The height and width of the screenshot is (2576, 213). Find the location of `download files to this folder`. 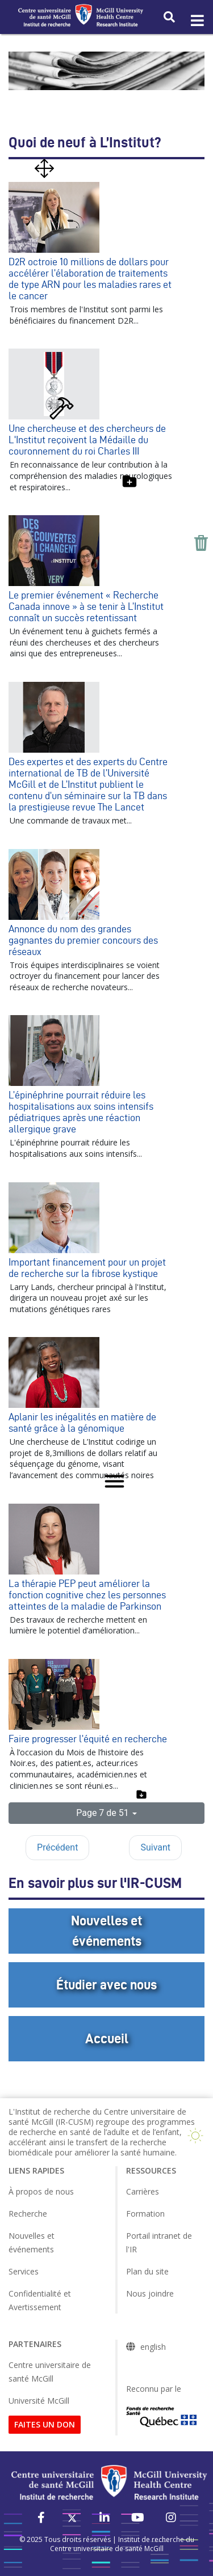

download files to this folder is located at coordinates (141, 1794).